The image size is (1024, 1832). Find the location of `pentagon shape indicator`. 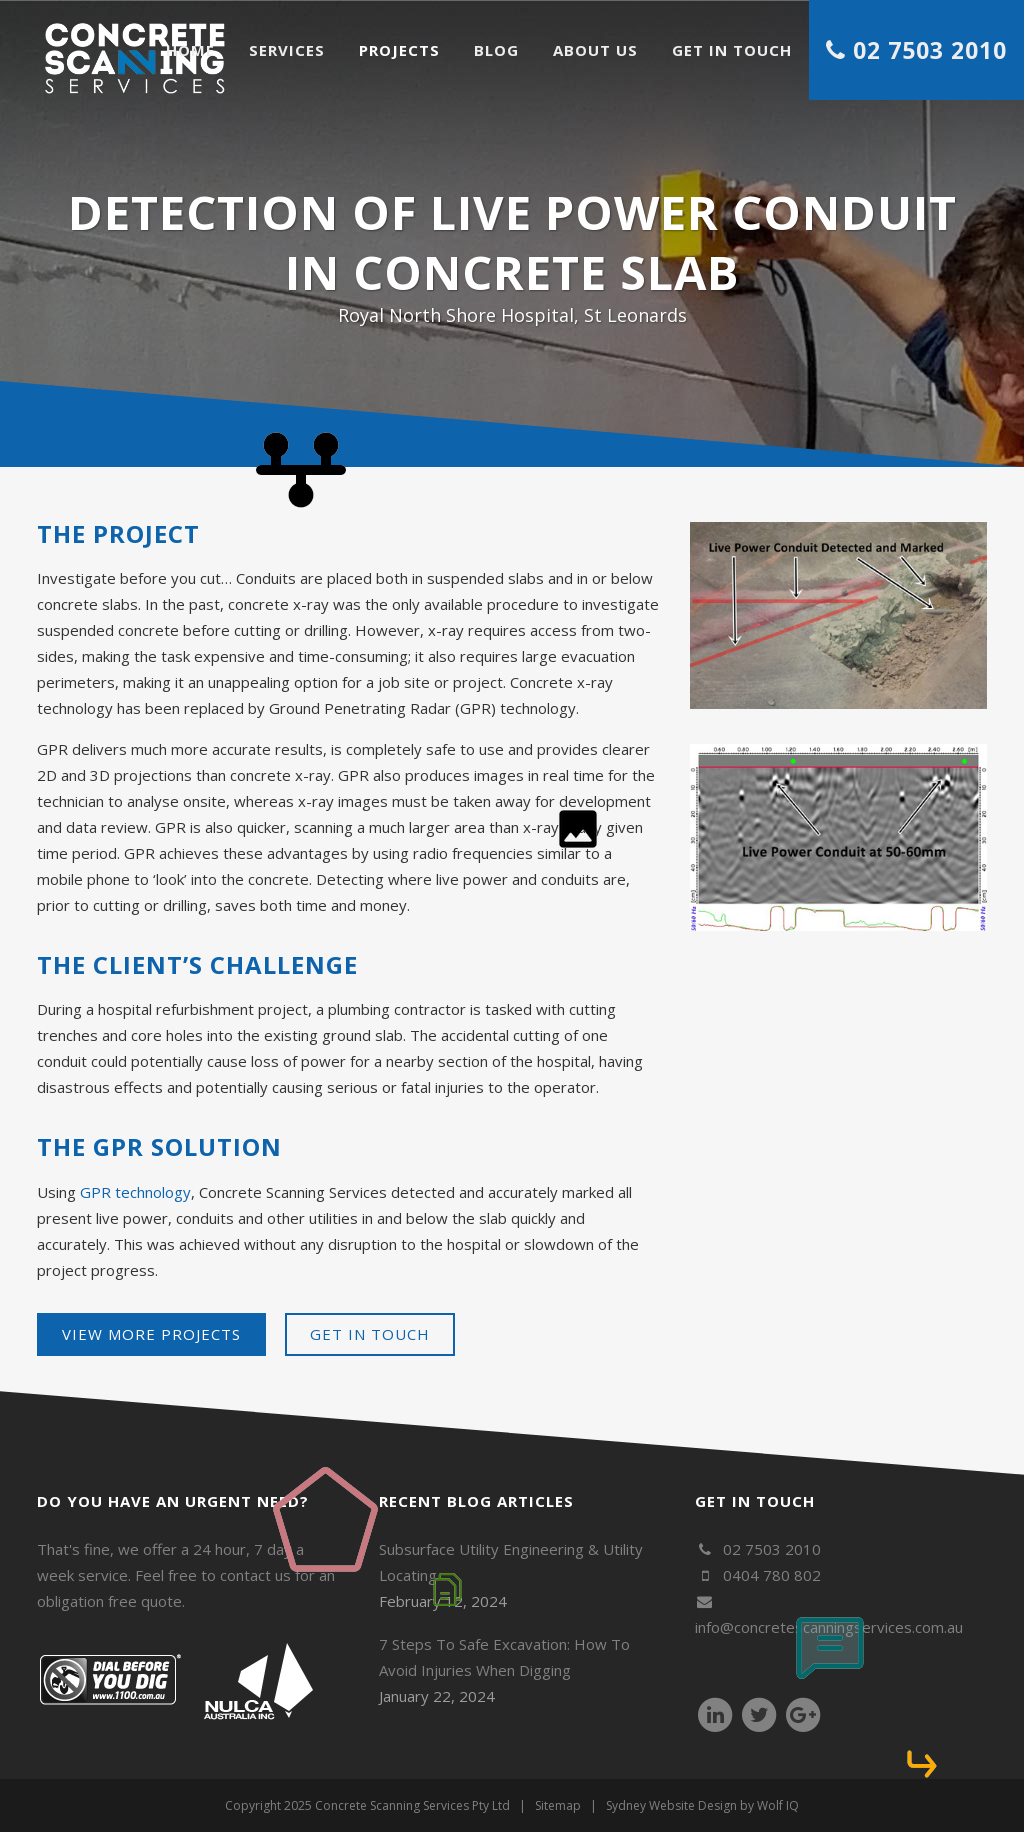

pentagon shape indicator is located at coordinates (325, 1523).